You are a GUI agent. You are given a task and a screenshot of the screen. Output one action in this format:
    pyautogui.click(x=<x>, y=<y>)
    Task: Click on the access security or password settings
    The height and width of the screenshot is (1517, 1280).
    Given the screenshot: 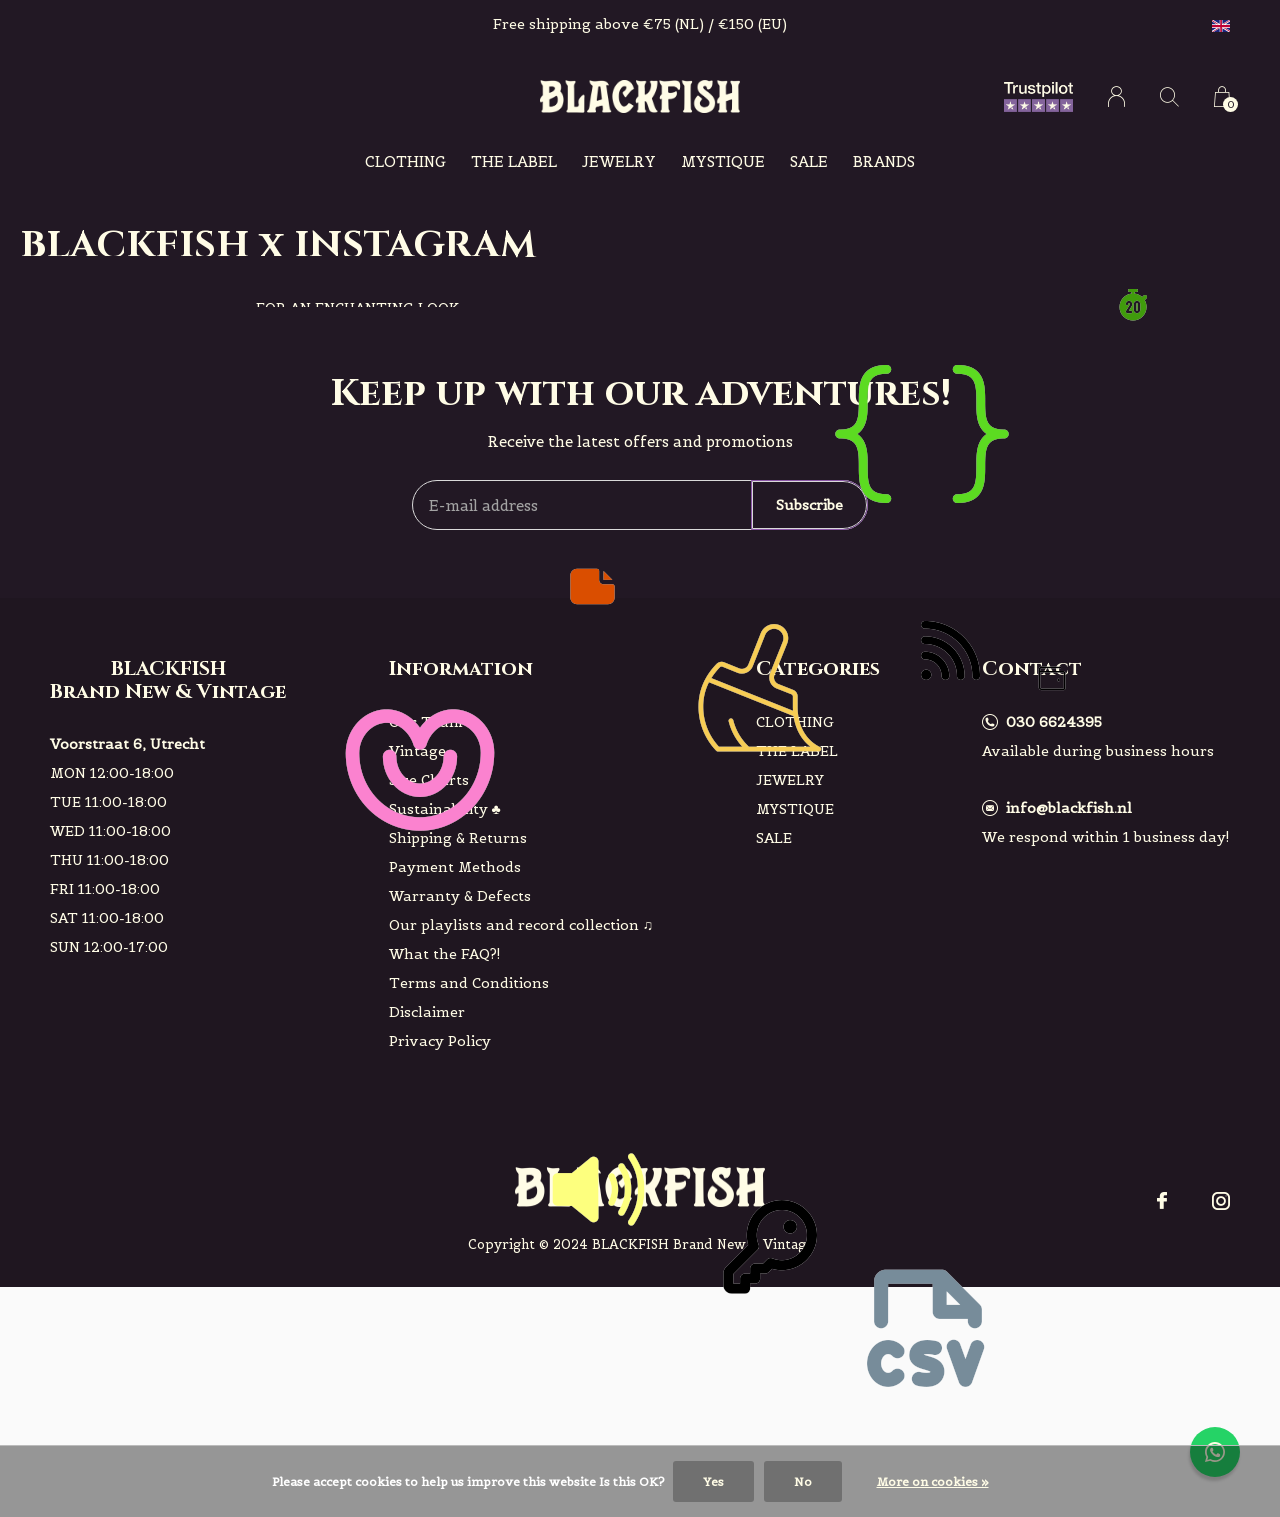 What is the action you would take?
    pyautogui.click(x=768, y=1248)
    